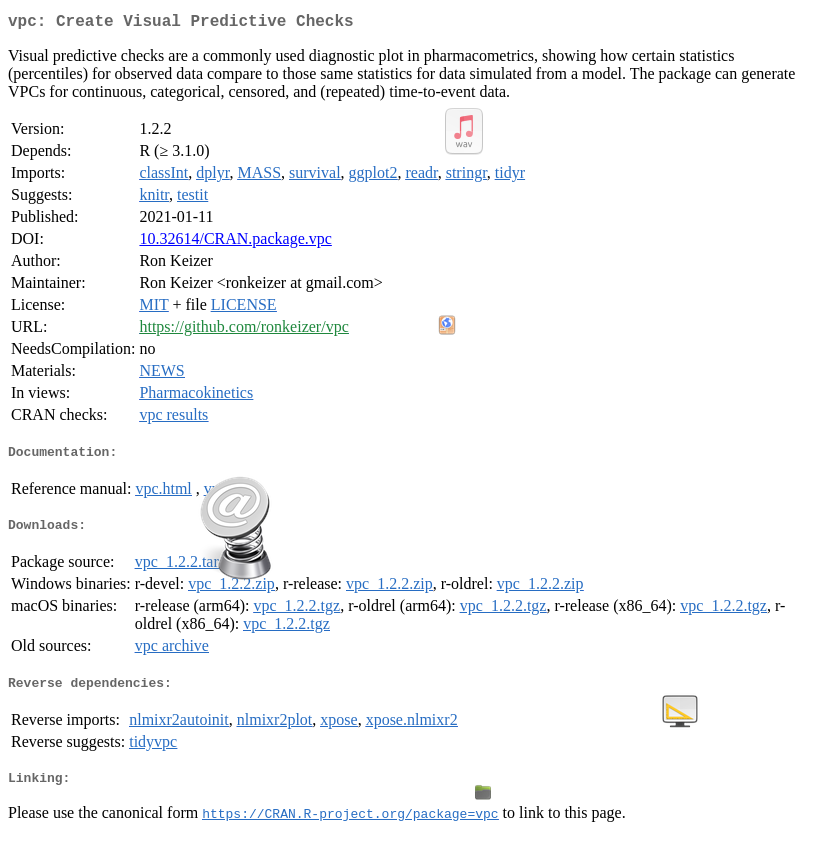  I want to click on indicates package cache is being updated, so click(447, 325).